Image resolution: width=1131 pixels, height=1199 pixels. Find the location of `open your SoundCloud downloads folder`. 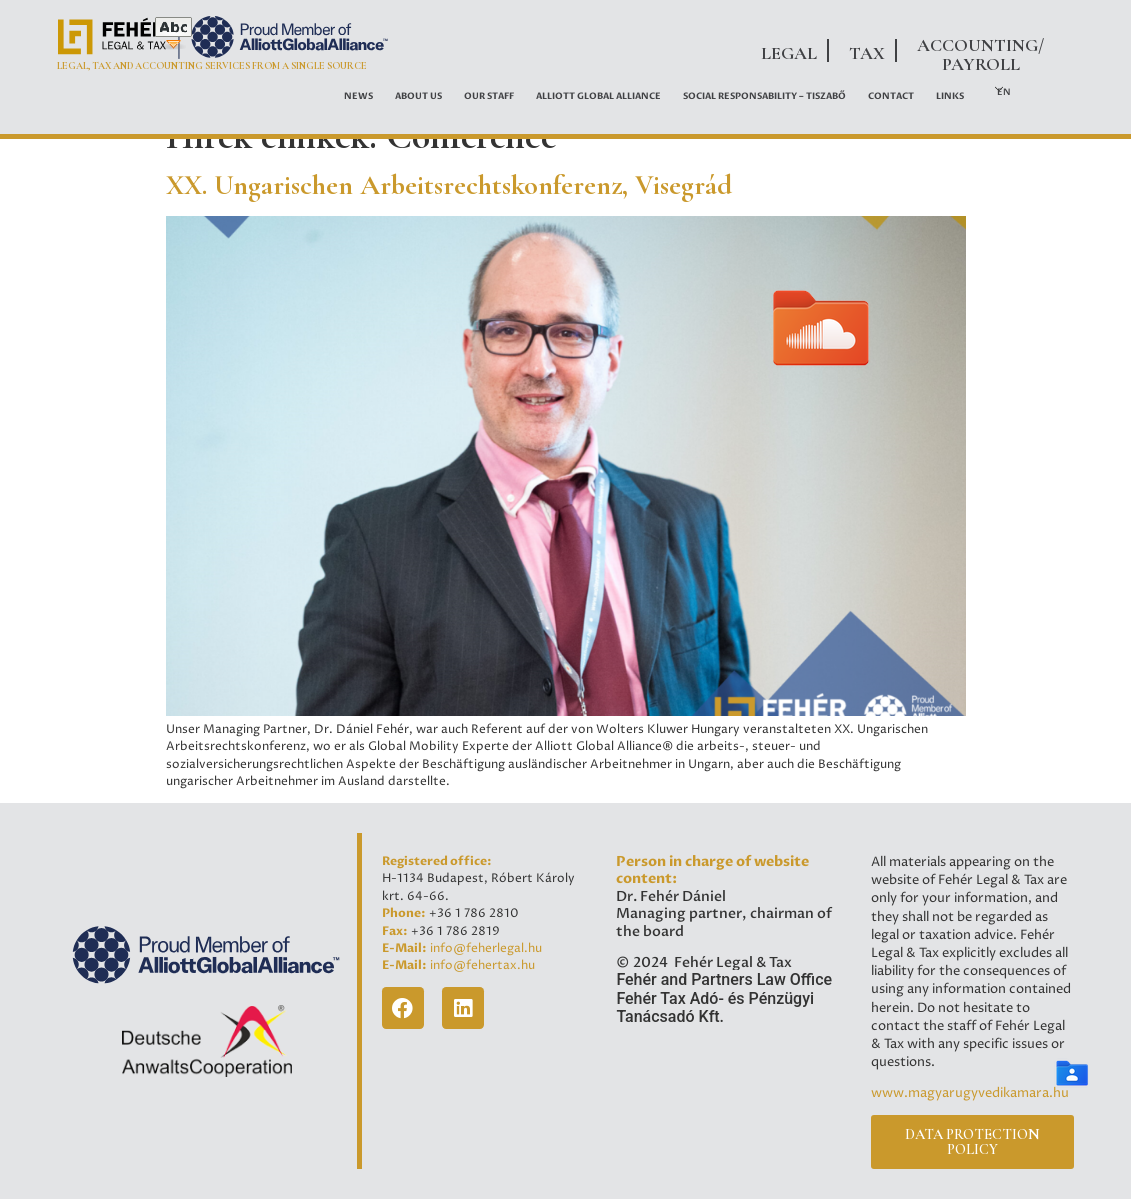

open your SoundCloud downloads folder is located at coordinates (820, 330).